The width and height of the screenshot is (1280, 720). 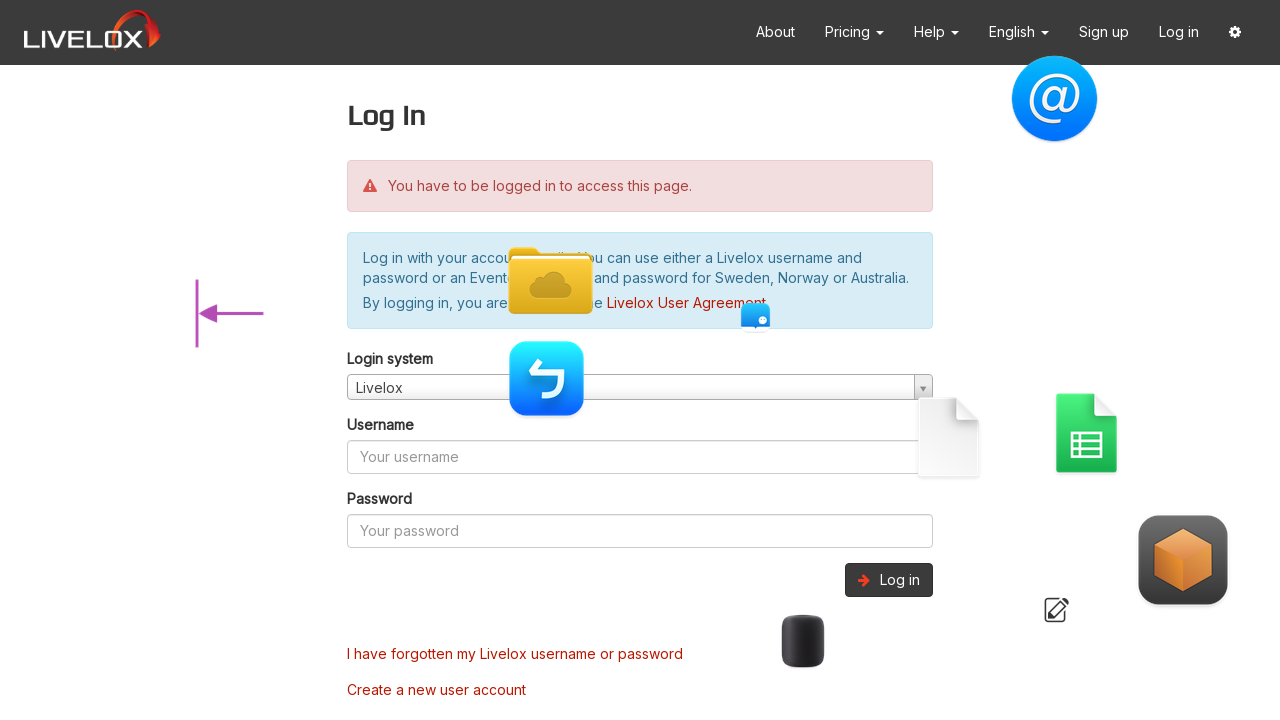 I want to click on open bauh package manager, so click(x=1183, y=560).